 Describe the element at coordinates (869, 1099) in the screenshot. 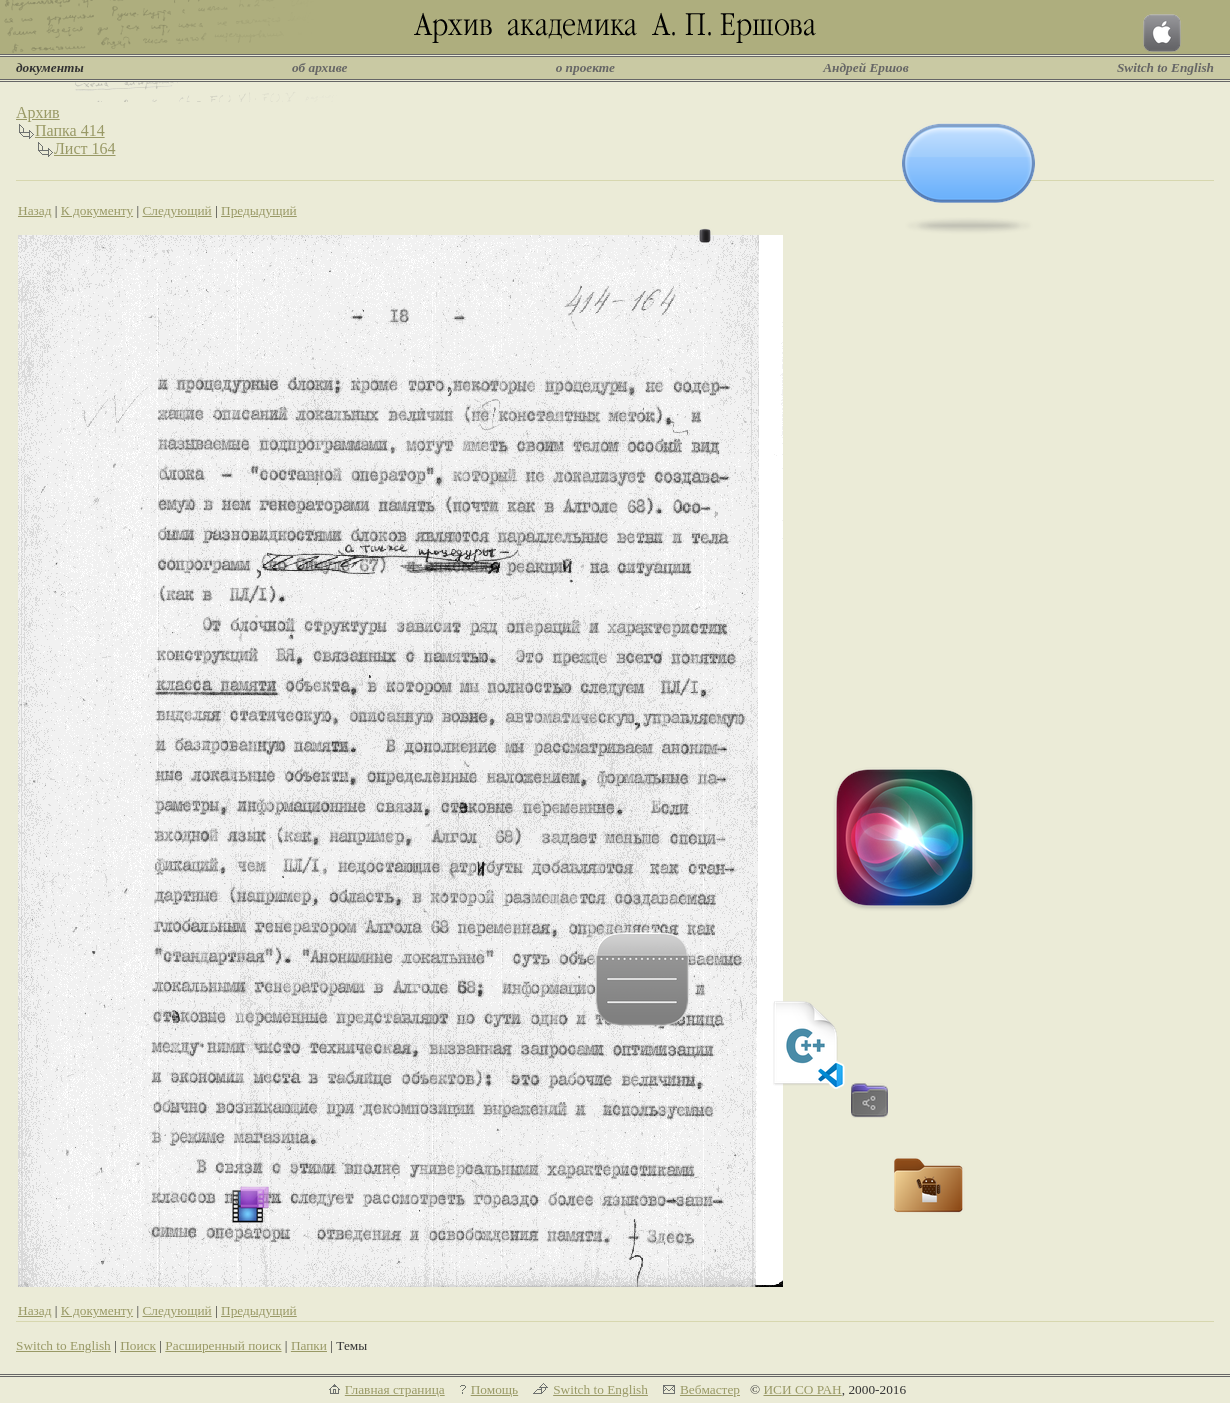

I see `open your public shared folder` at that location.